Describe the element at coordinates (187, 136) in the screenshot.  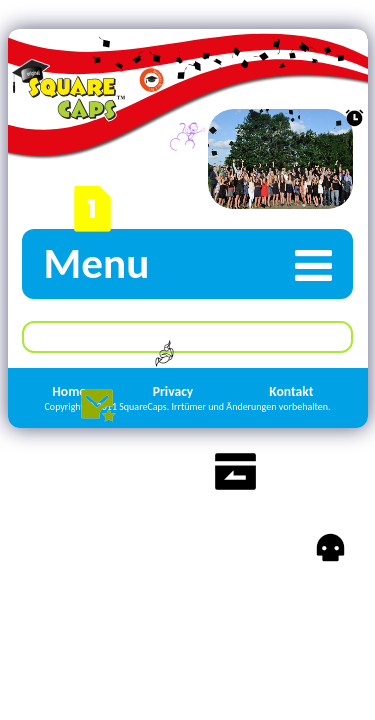
I see `apache cloudstack logo` at that location.